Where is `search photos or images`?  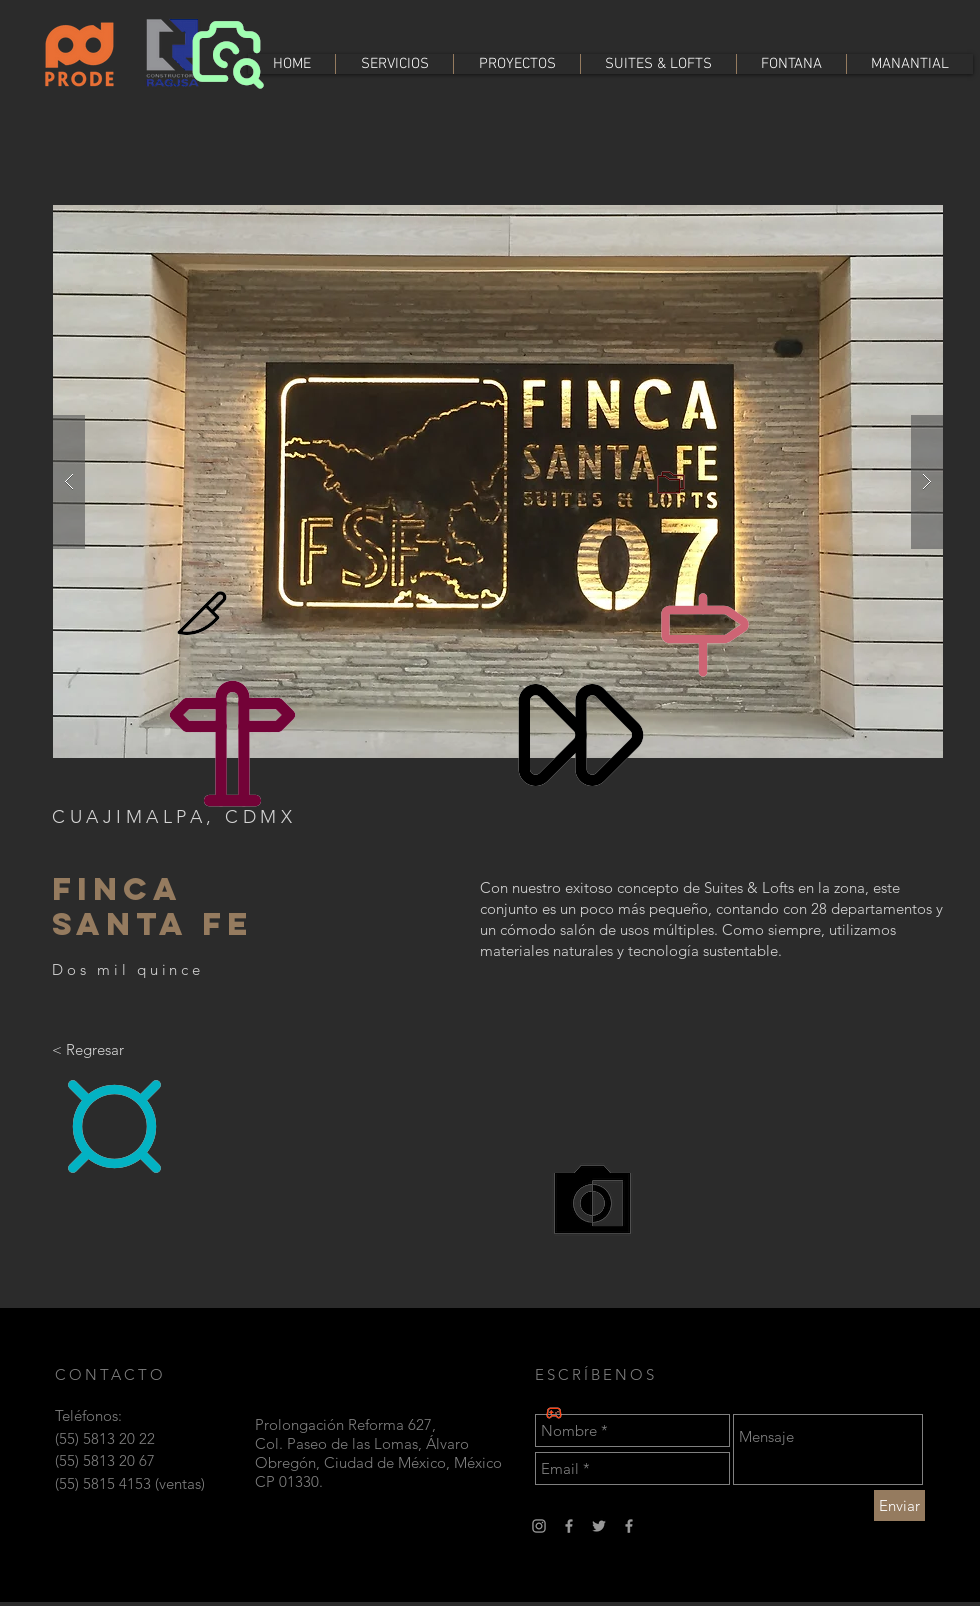
search photos or images is located at coordinates (226, 51).